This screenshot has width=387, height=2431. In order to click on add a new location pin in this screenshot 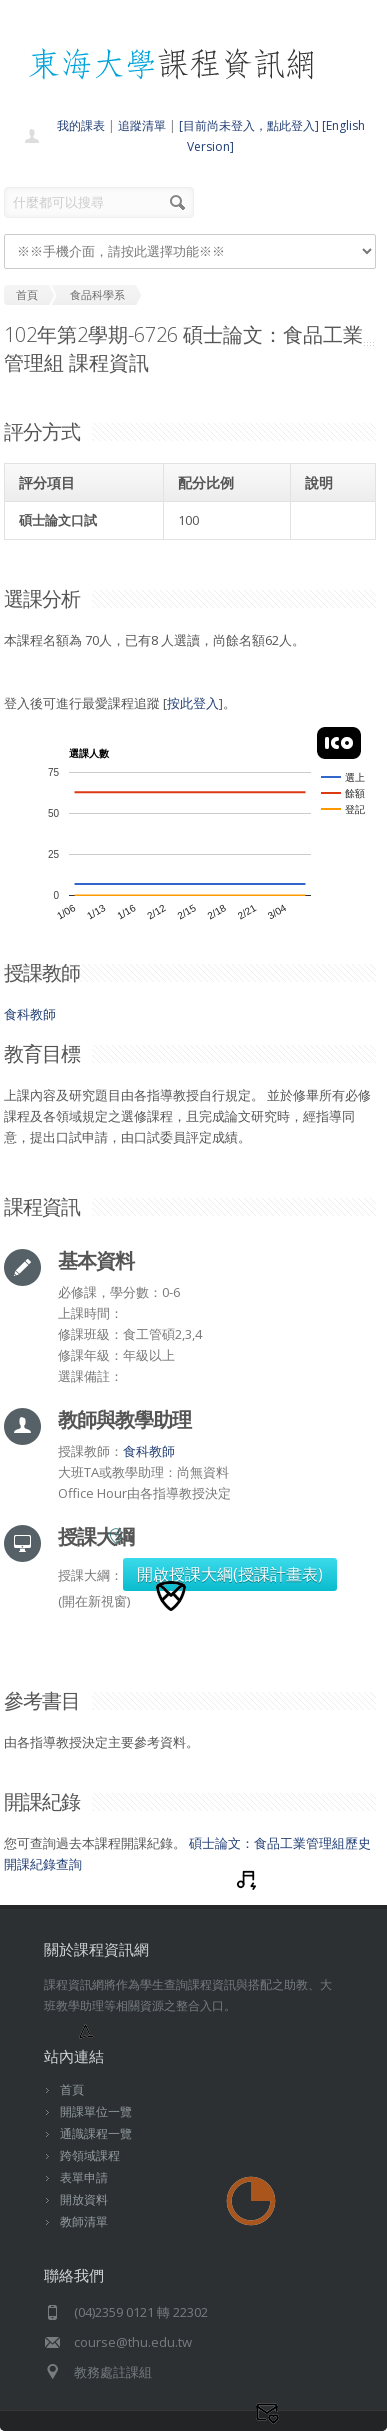, I will do `click(116, 1536)`.